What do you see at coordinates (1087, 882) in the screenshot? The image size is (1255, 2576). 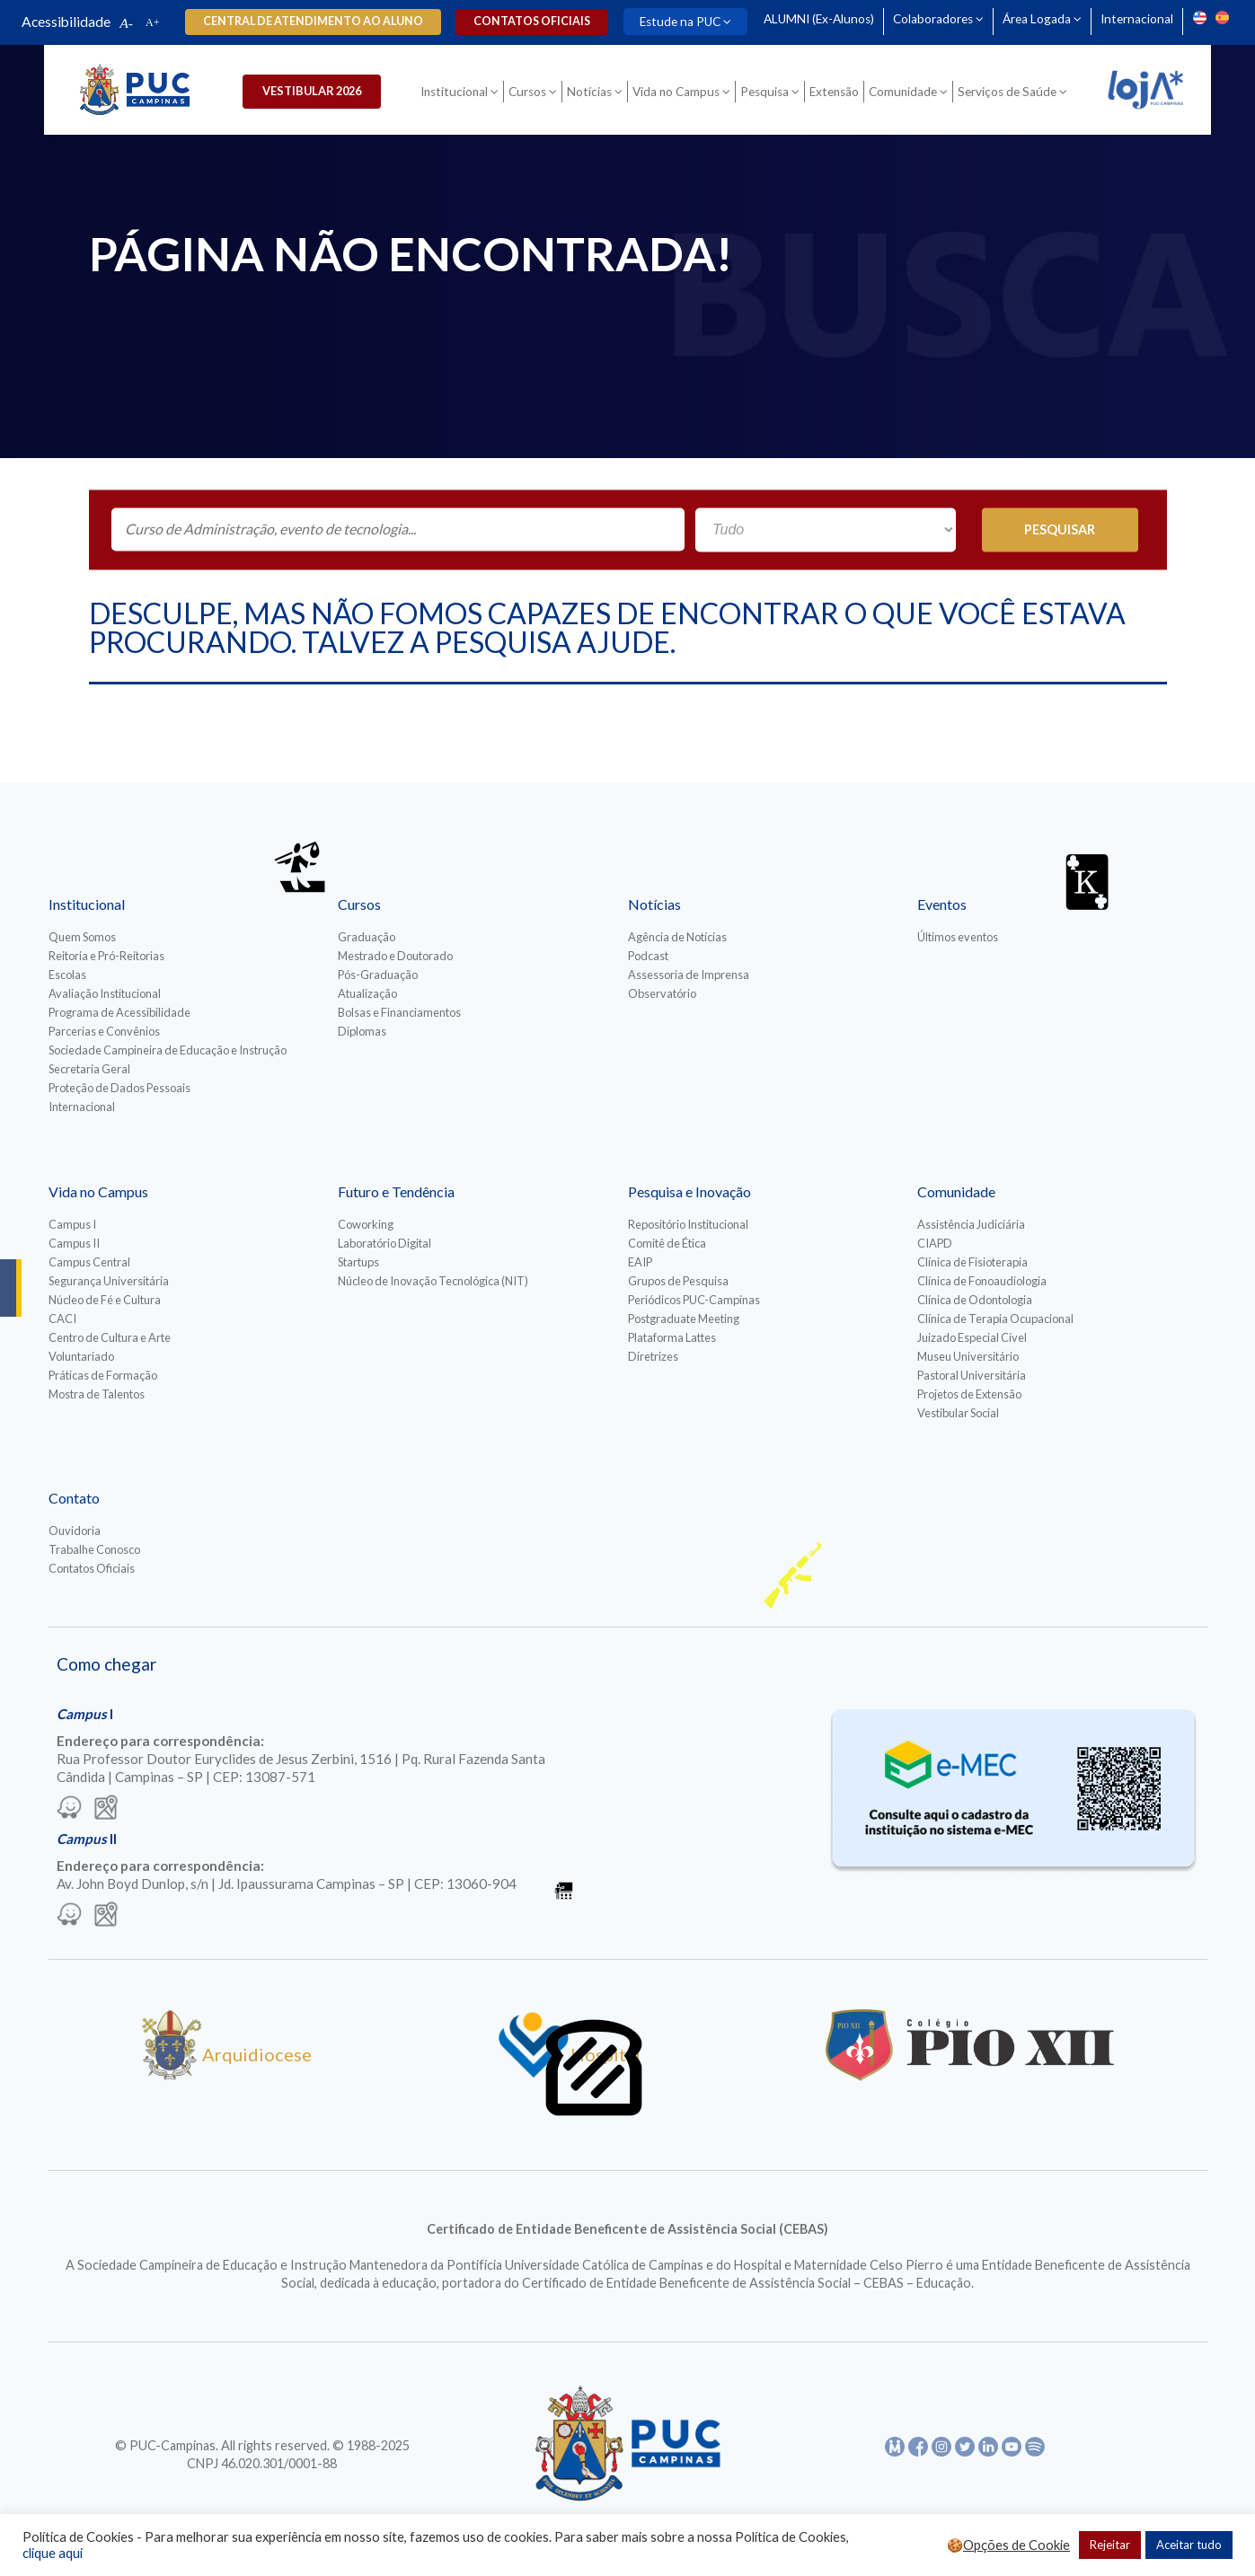 I see `king of clubs playing card` at bounding box center [1087, 882].